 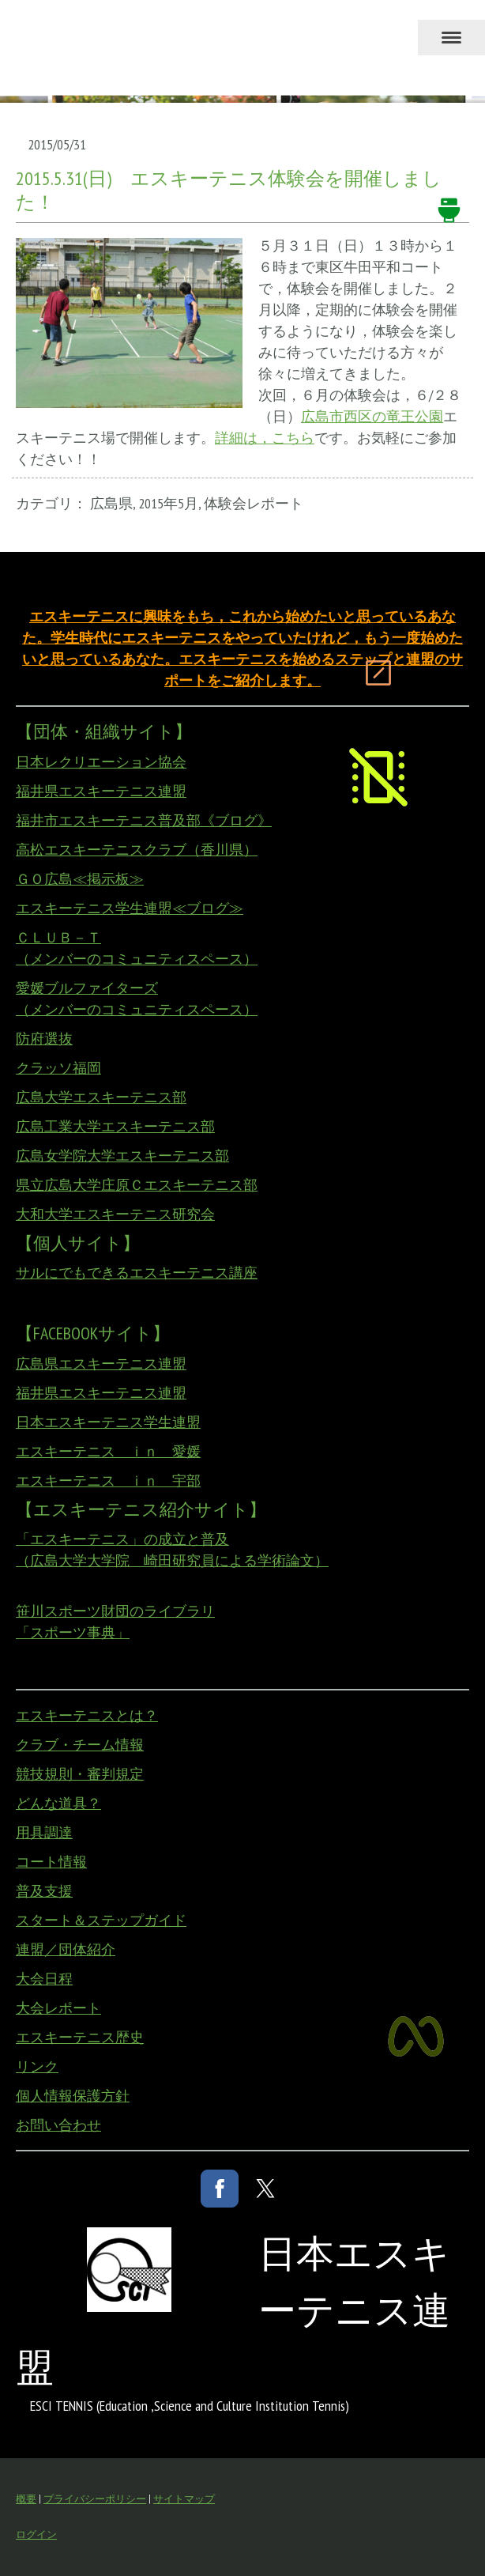 I want to click on Meta company logo, so click(x=415, y=2036).